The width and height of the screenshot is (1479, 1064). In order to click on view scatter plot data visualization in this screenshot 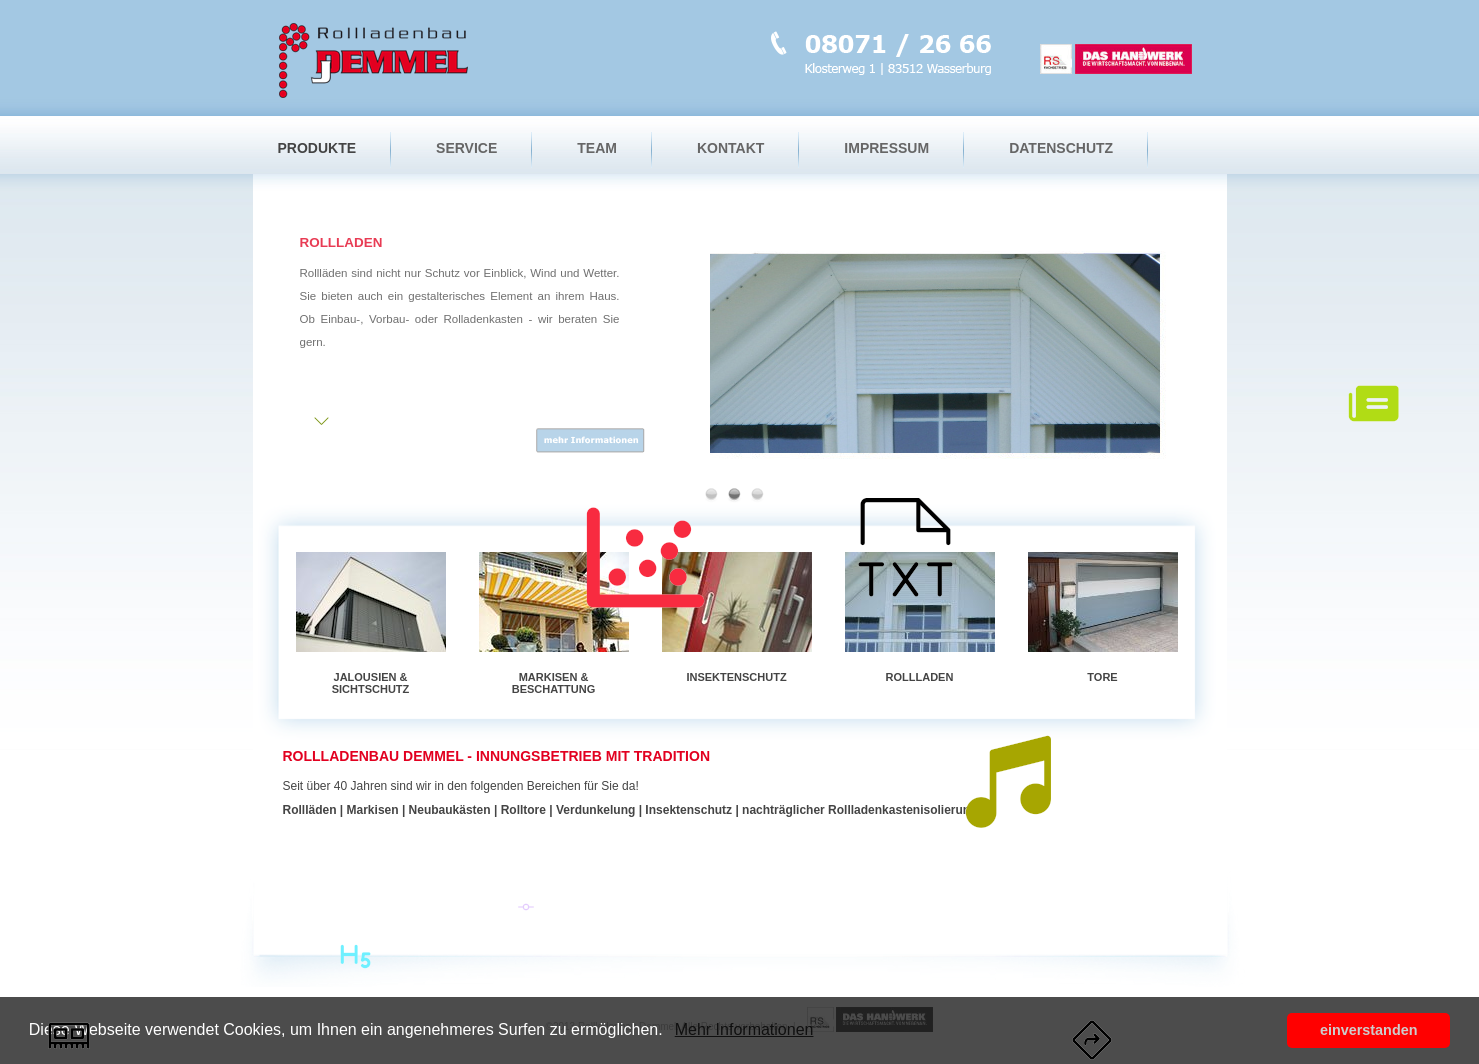, I will do `click(645, 557)`.